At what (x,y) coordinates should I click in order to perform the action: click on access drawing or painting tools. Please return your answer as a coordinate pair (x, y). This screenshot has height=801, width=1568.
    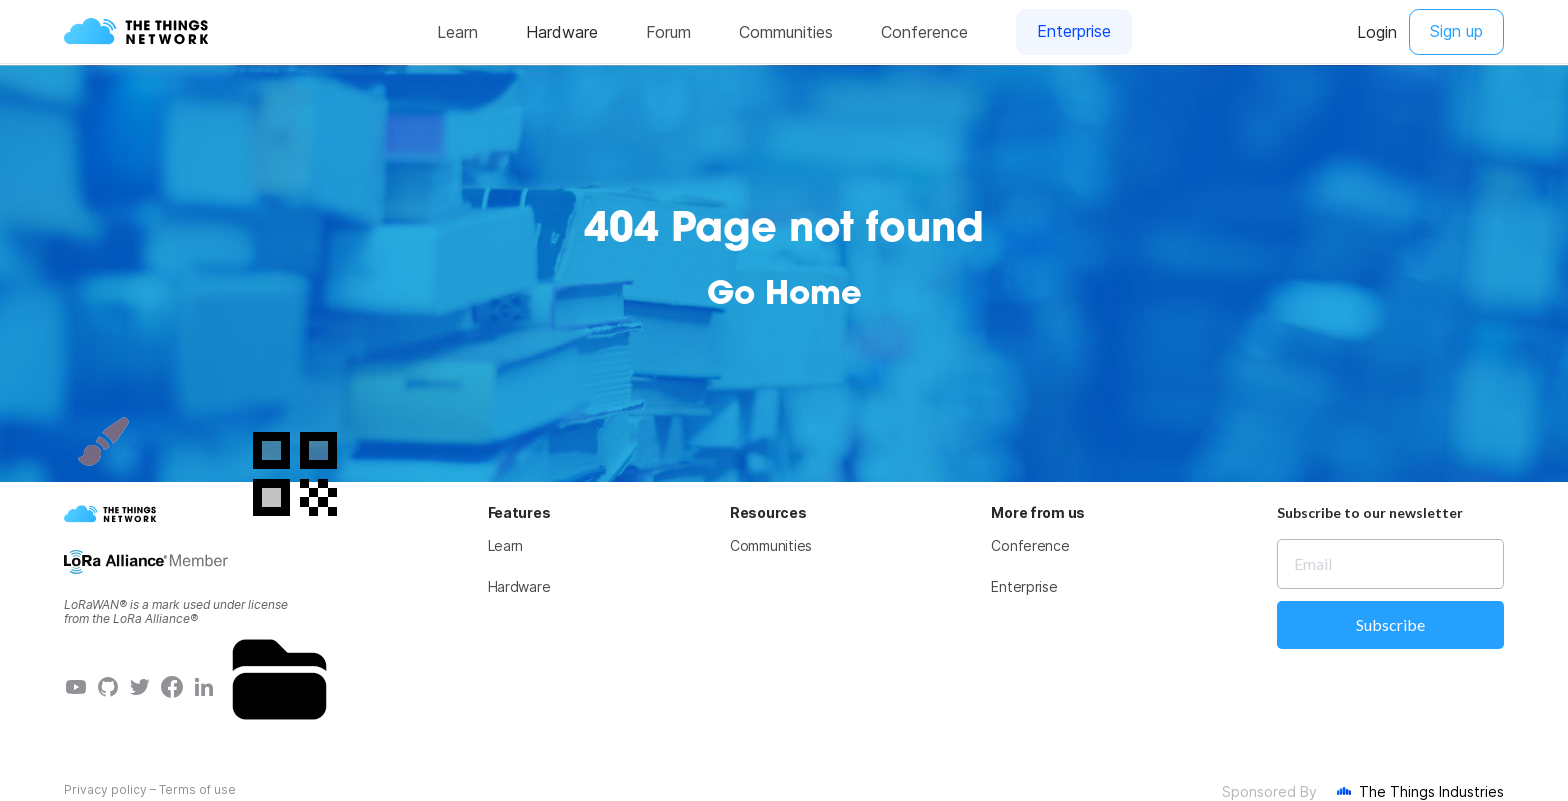
    Looking at the image, I should click on (104, 441).